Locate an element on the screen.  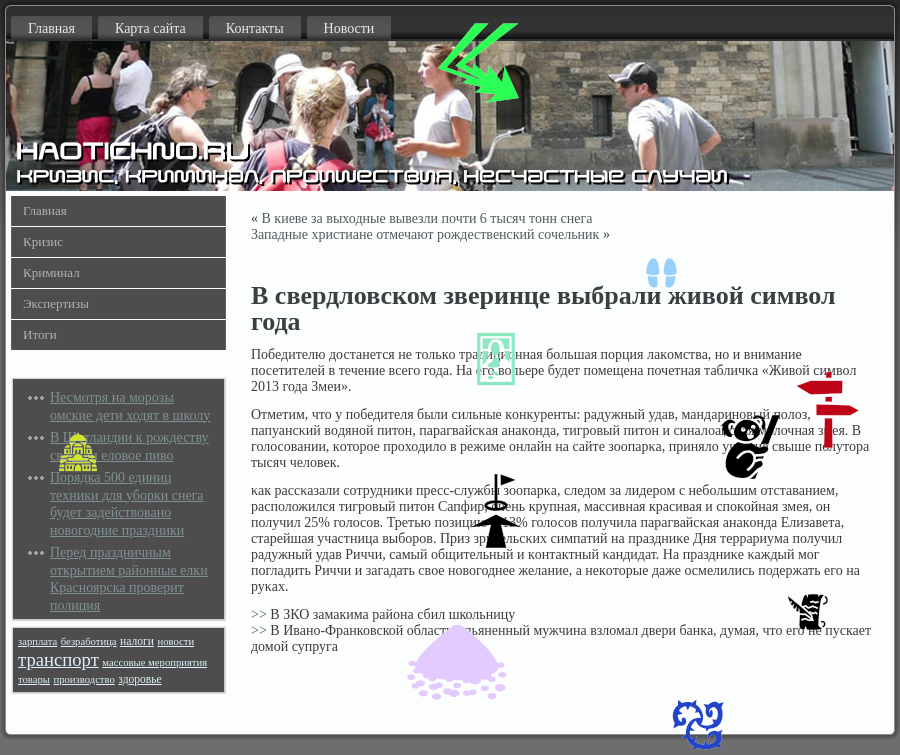
indicates powder or granular material in inventory is located at coordinates (456, 662).